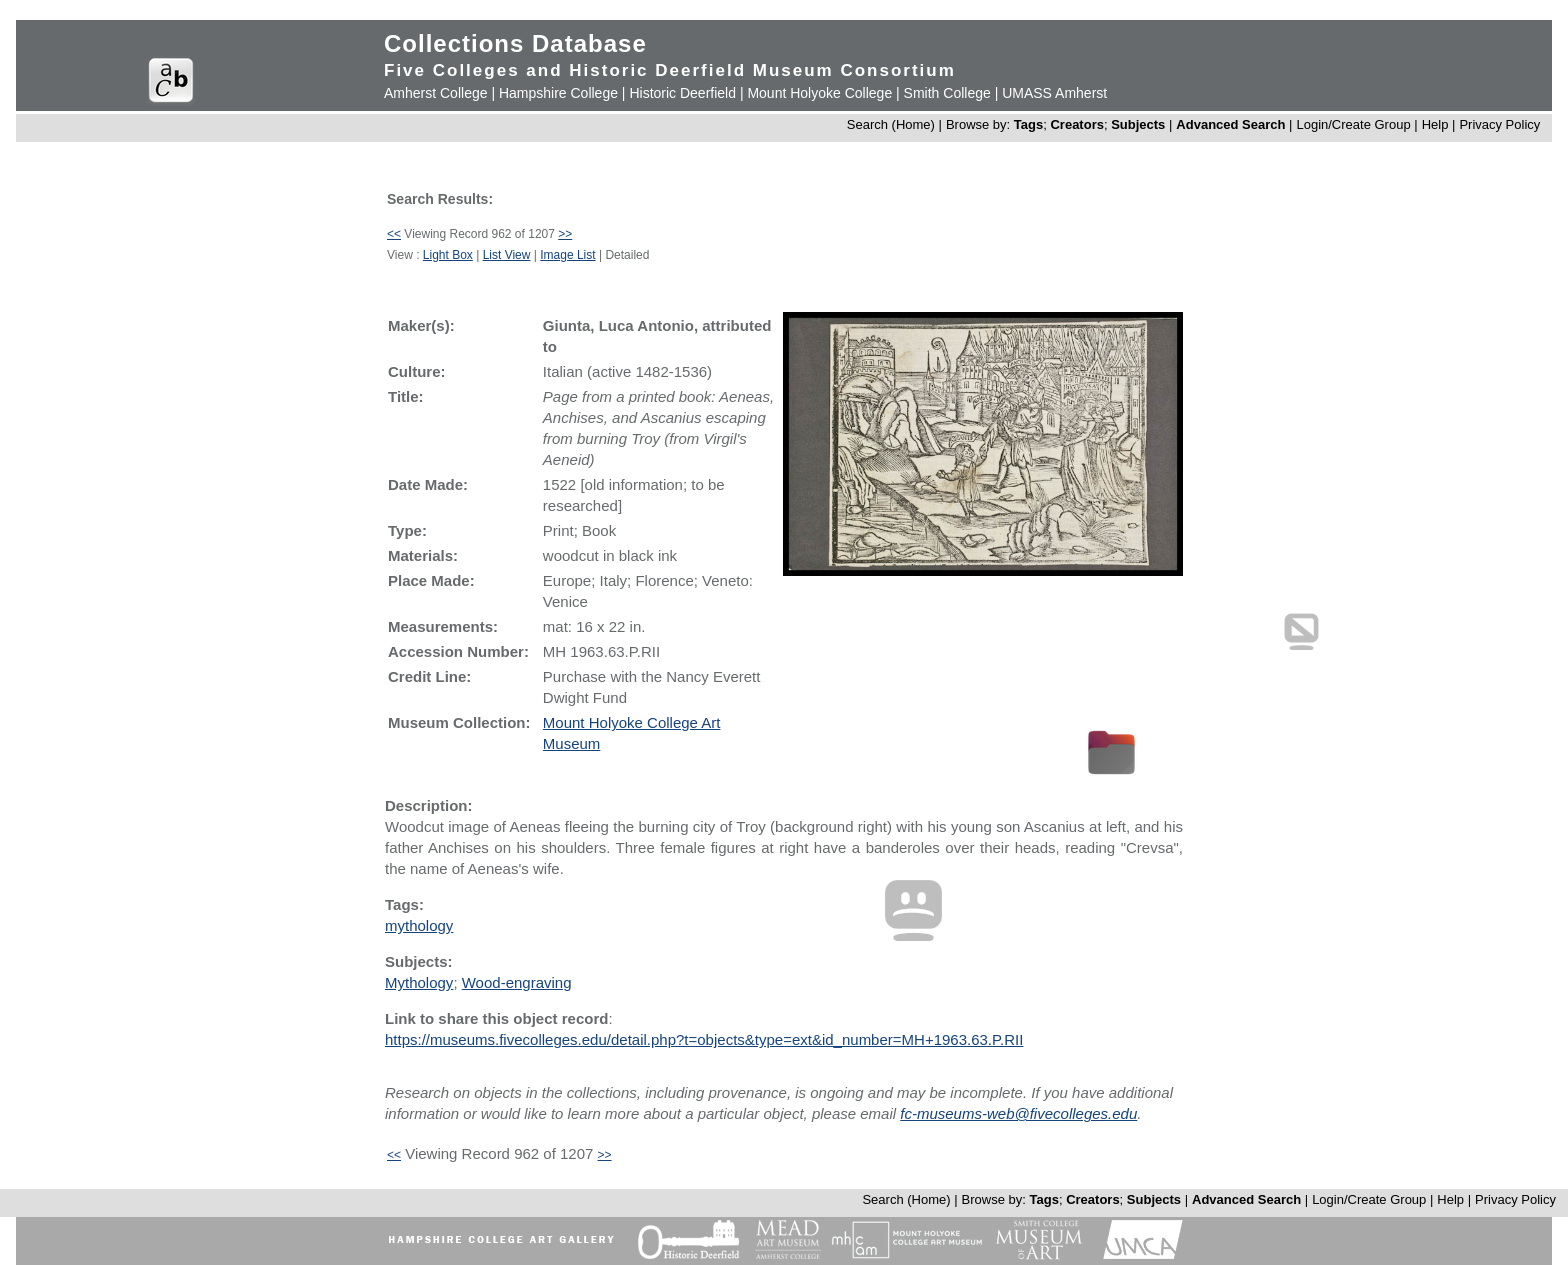 The width and height of the screenshot is (1568, 1265). What do you see at coordinates (1111, 752) in the screenshot?
I see `drop files here to move them into this folder` at bounding box center [1111, 752].